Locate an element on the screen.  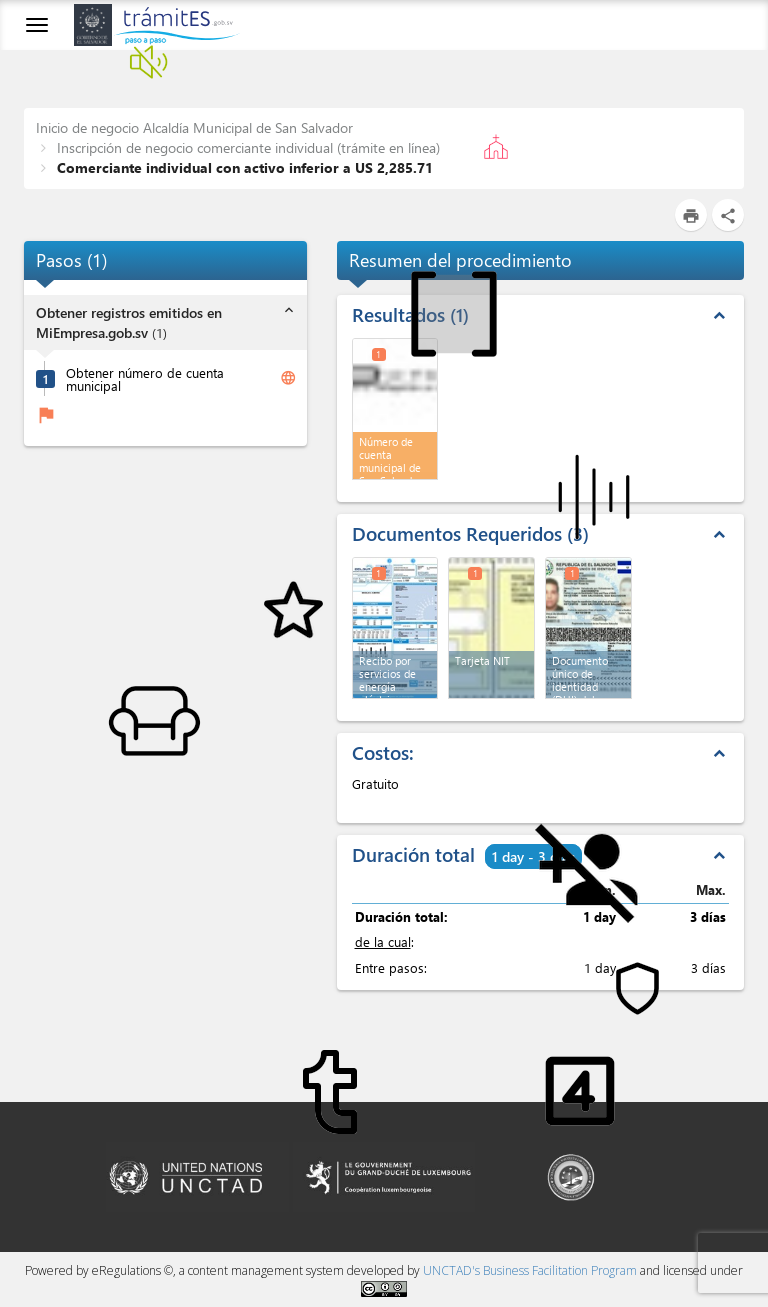
select or navigate to item number four is located at coordinates (580, 1091).